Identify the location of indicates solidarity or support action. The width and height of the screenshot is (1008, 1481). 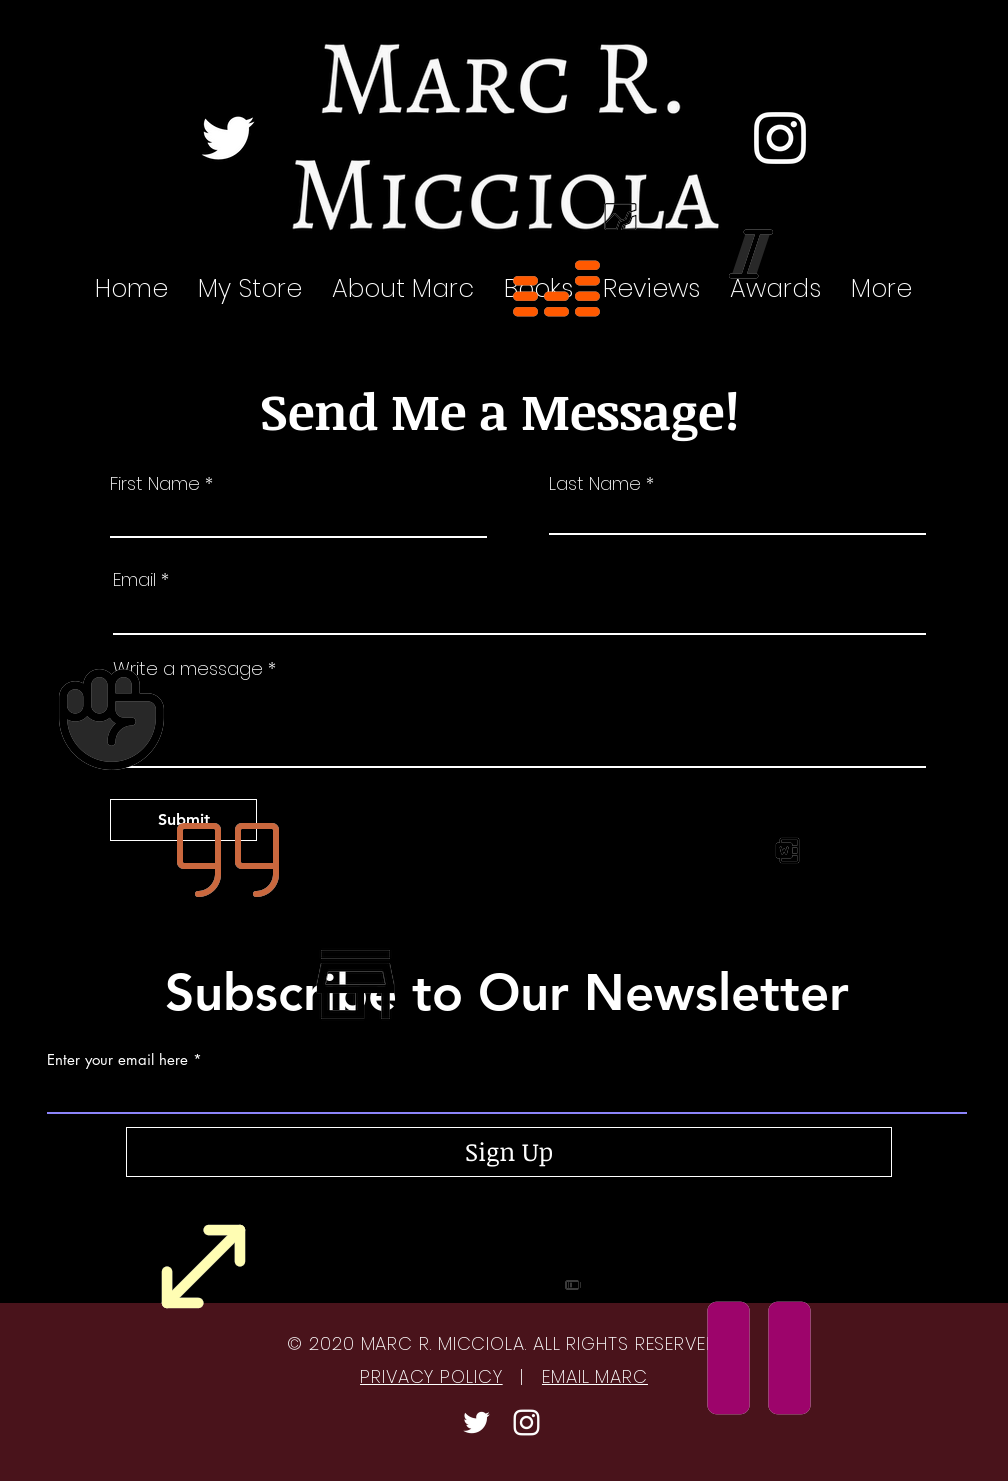
(111, 717).